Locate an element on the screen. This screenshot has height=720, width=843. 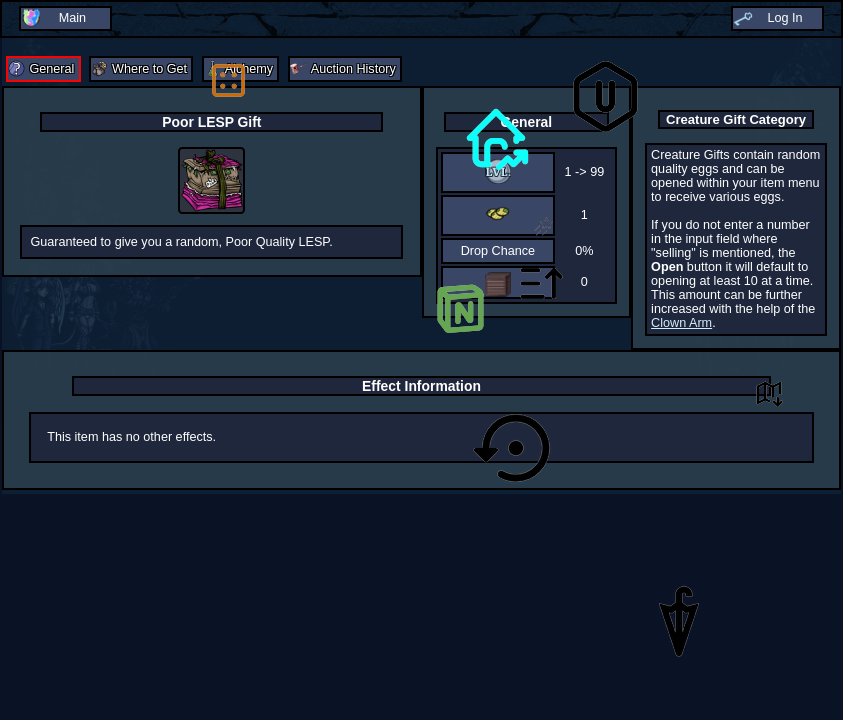
open Notion app is located at coordinates (460, 307).